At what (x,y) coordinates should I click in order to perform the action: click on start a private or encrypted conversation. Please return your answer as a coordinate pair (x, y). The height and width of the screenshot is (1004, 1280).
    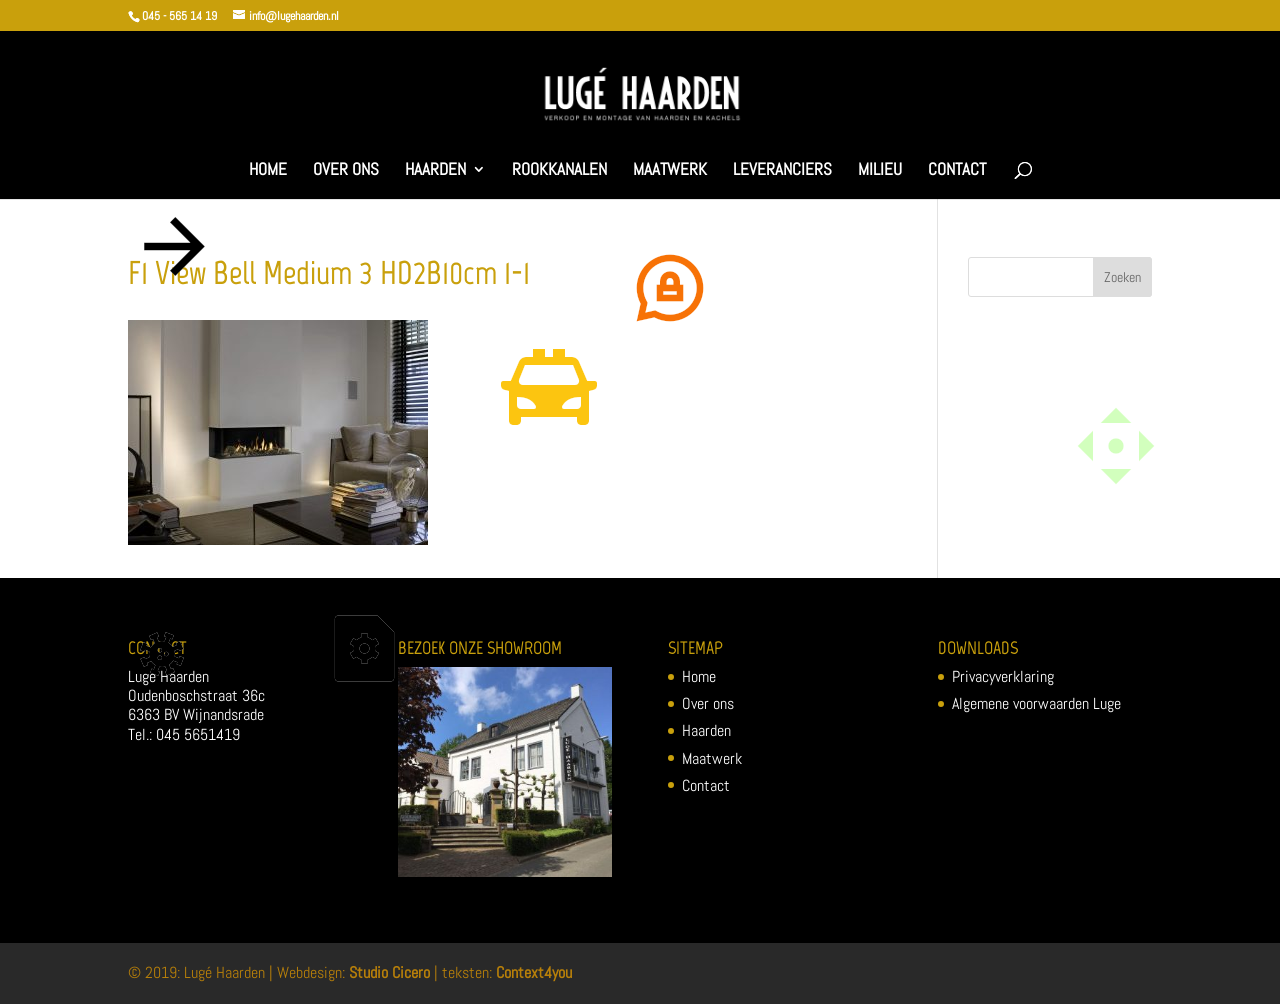
    Looking at the image, I should click on (670, 288).